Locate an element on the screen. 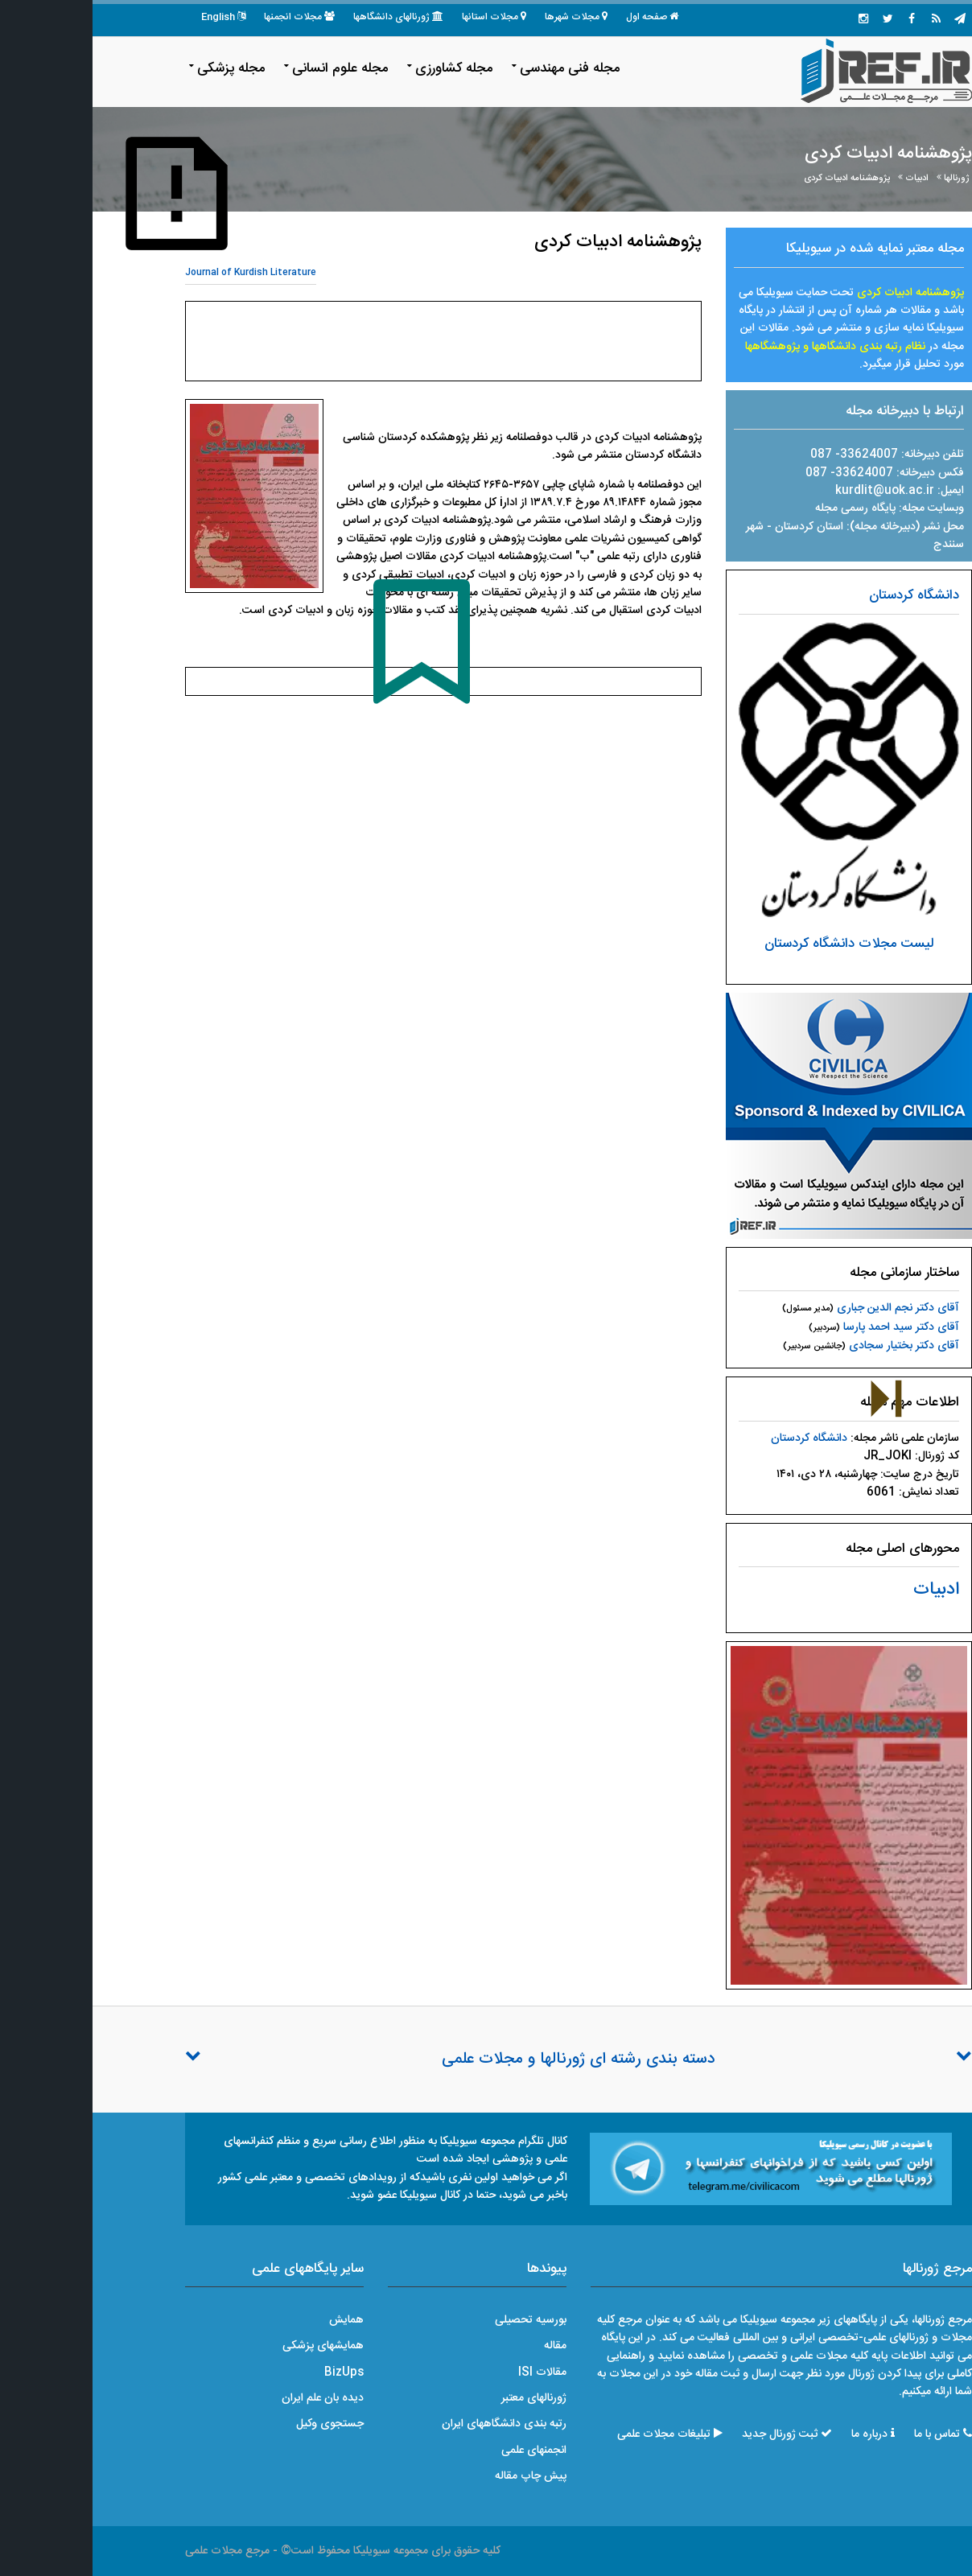 This screenshot has width=972, height=2576. save this item for later is located at coordinates (422, 640).